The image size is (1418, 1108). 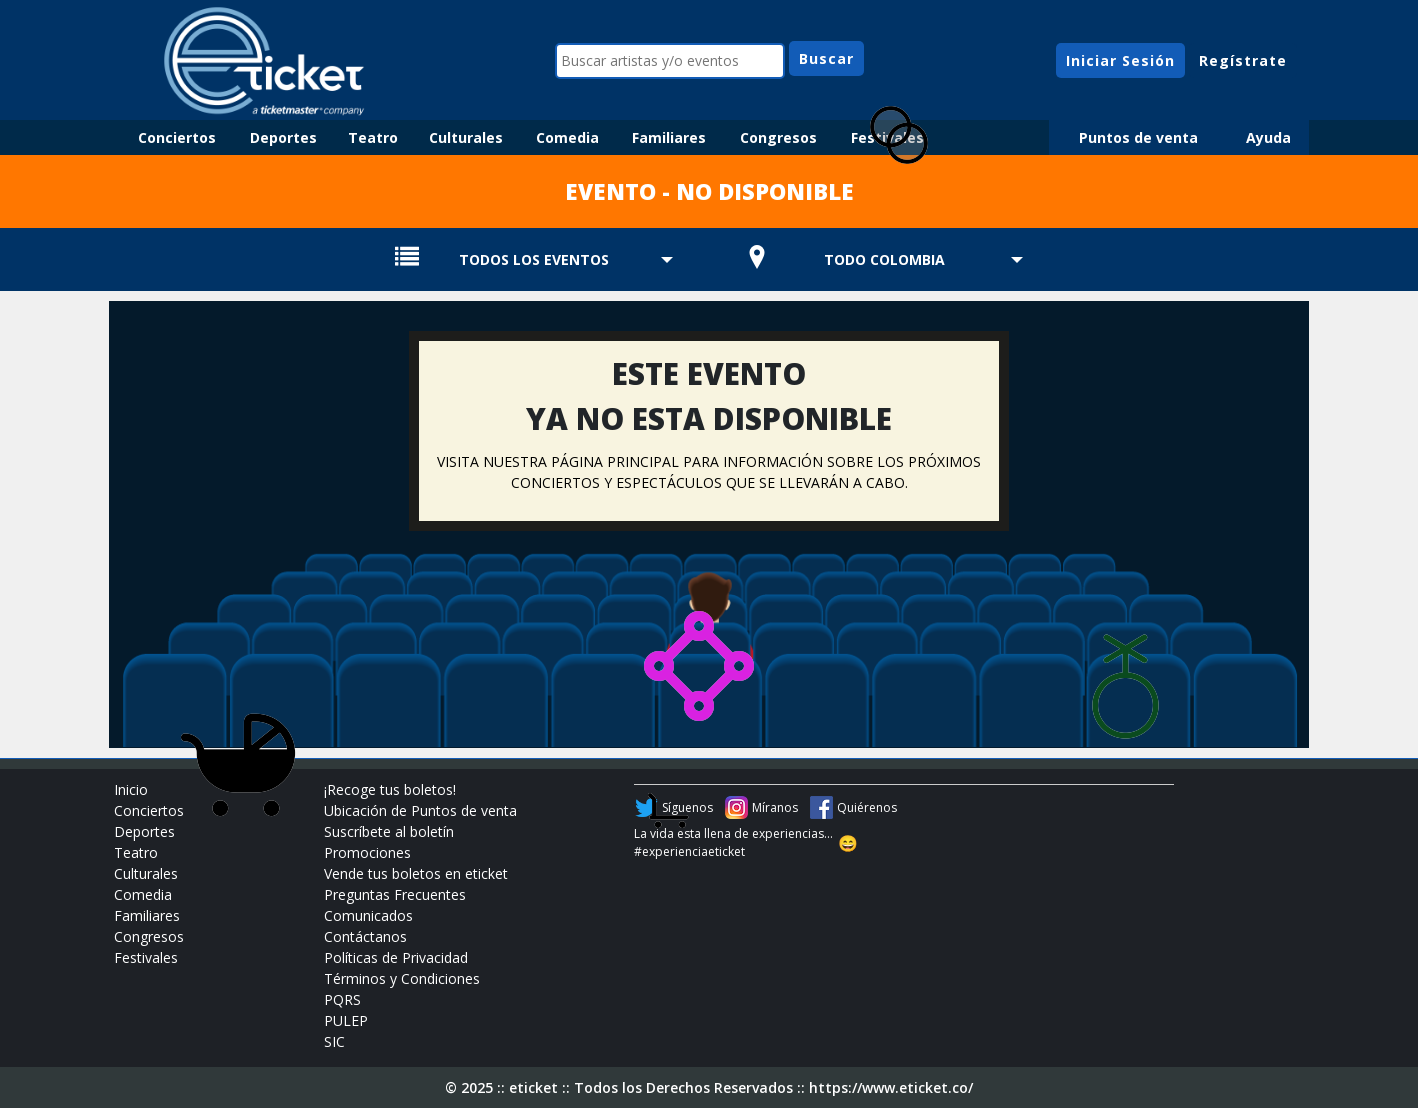 What do you see at coordinates (699, 666) in the screenshot?
I see `view ring network topology` at bounding box center [699, 666].